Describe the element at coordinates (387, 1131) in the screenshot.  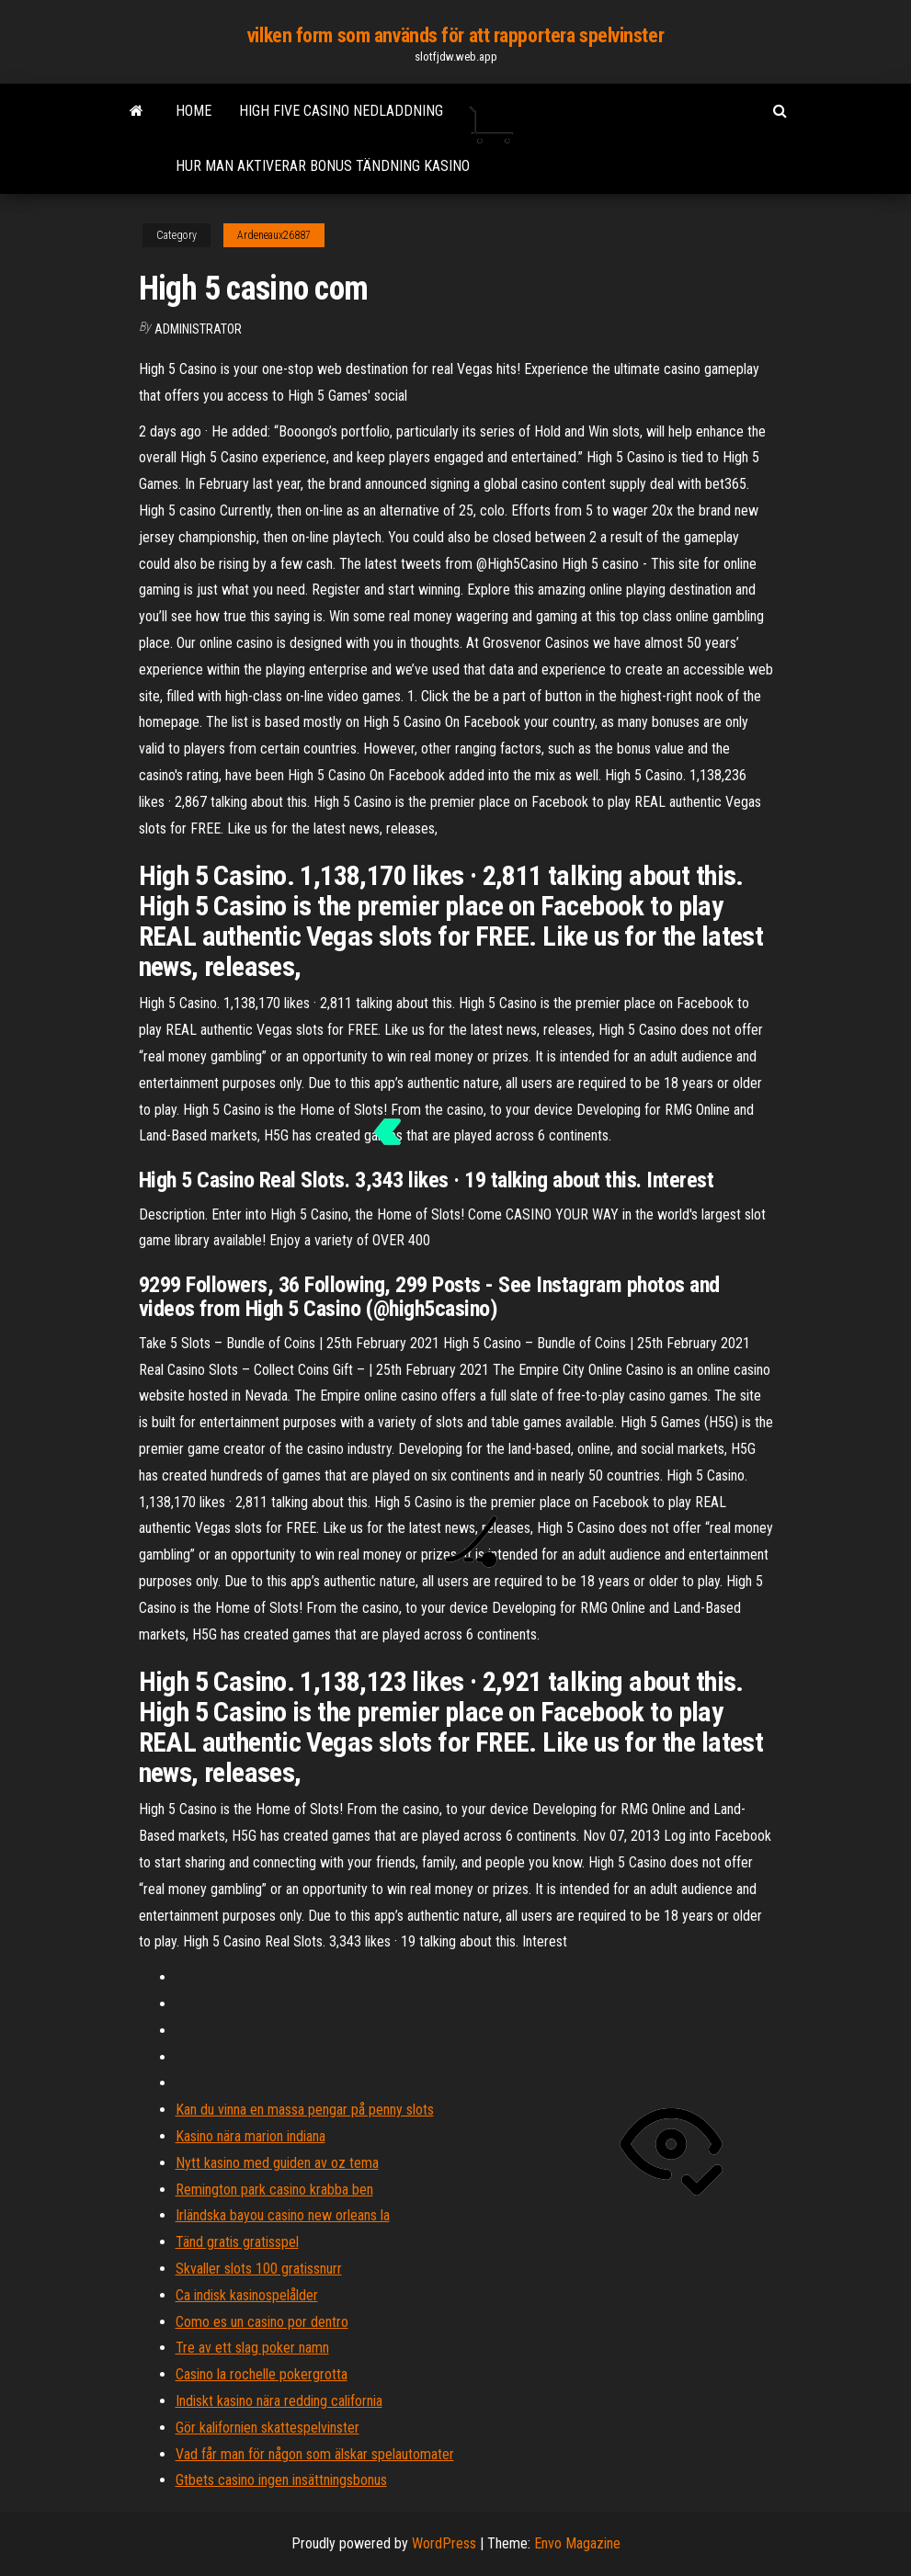
I see `navigate to the previous item or section` at that location.